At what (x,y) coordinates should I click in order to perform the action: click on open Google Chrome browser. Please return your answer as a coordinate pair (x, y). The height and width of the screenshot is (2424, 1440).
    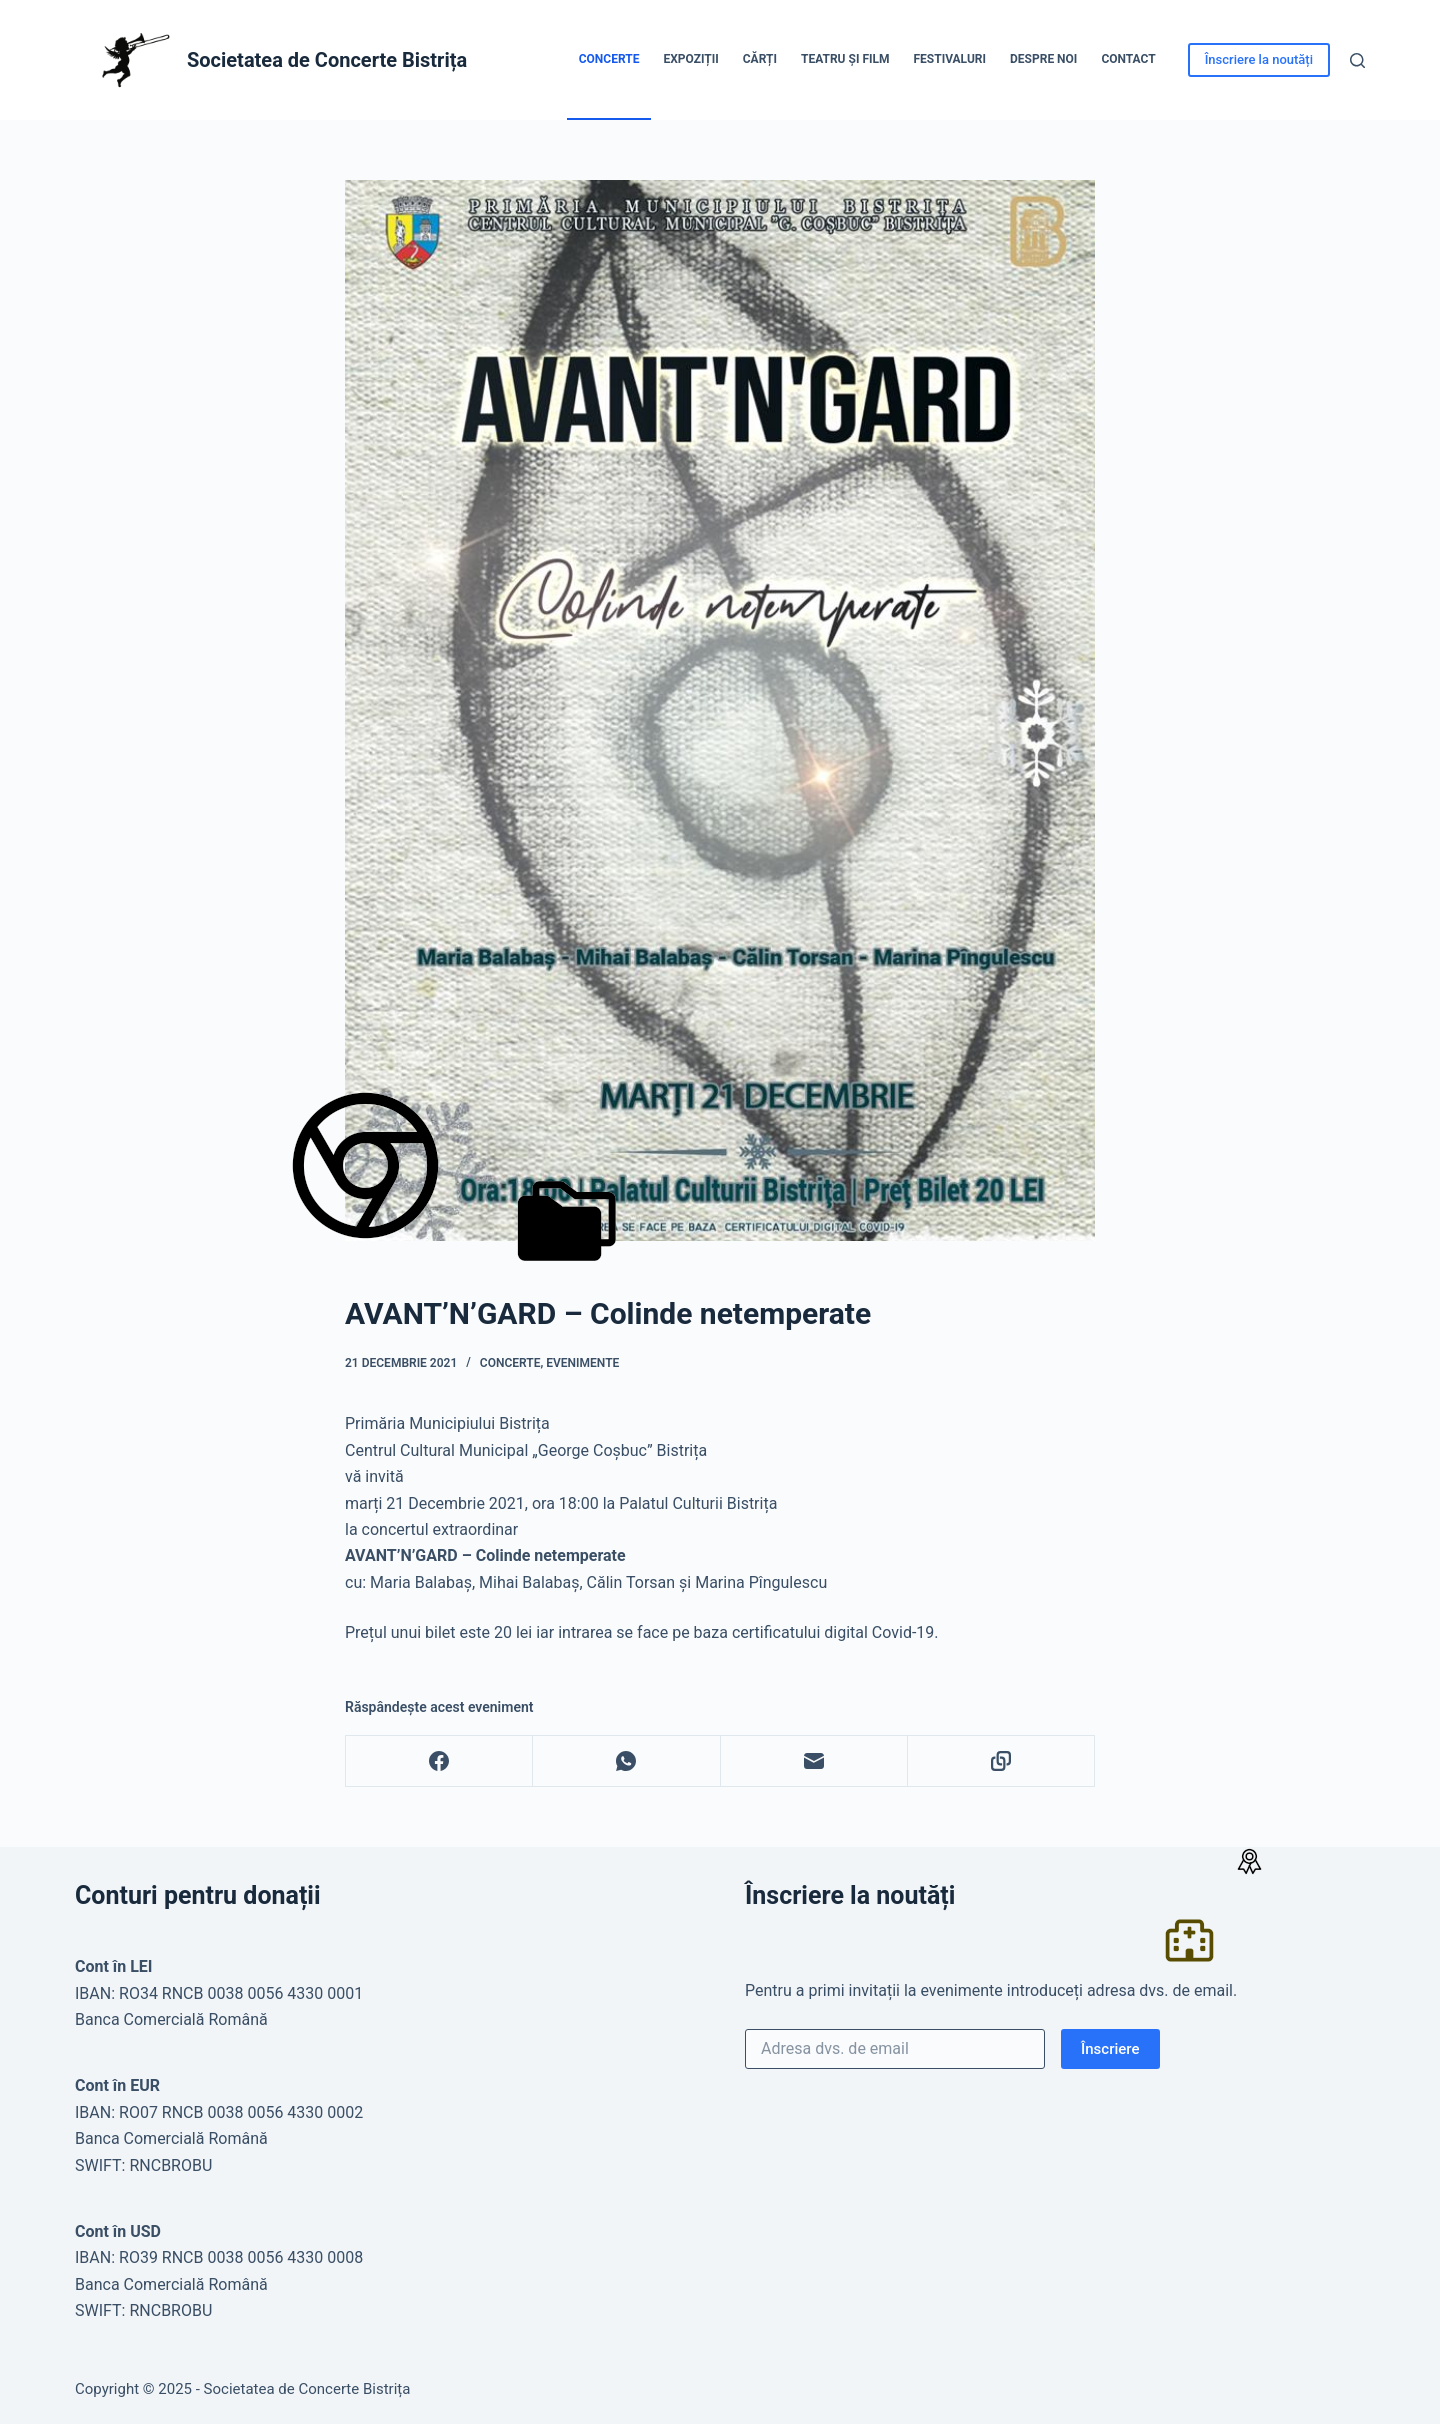
    Looking at the image, I should click on (365, 1165).